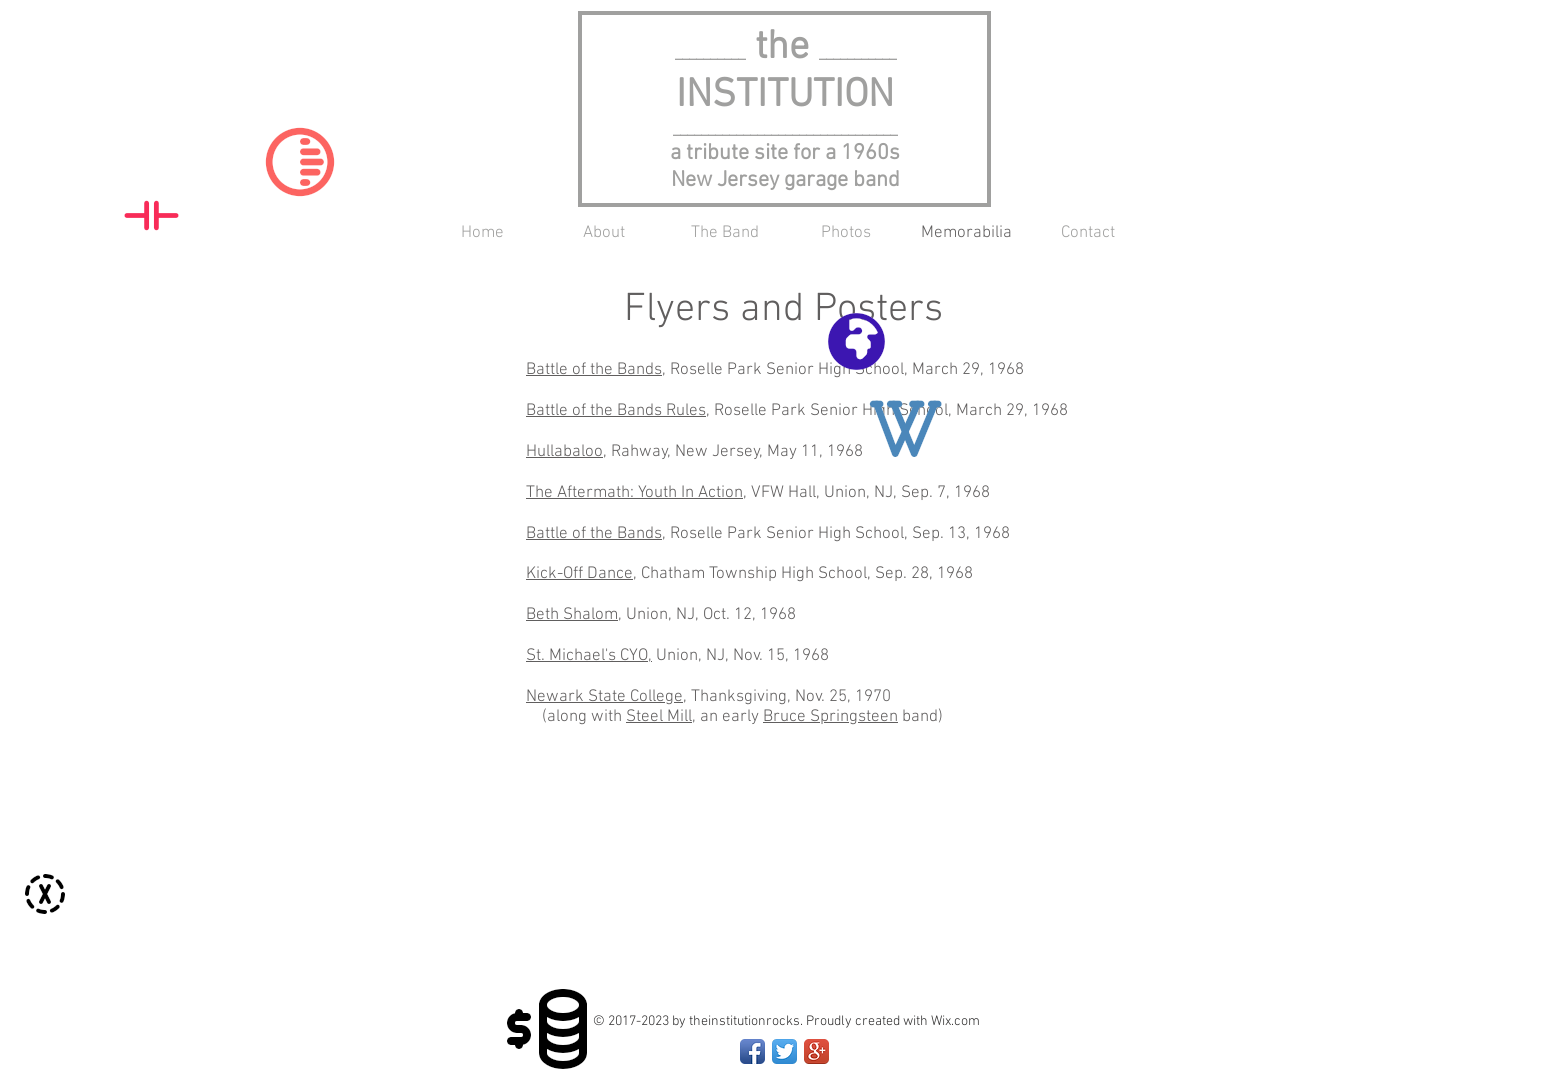 The image size is (1568, 1083). I want to click on cancel or remove a pending action, so click(45, 894).